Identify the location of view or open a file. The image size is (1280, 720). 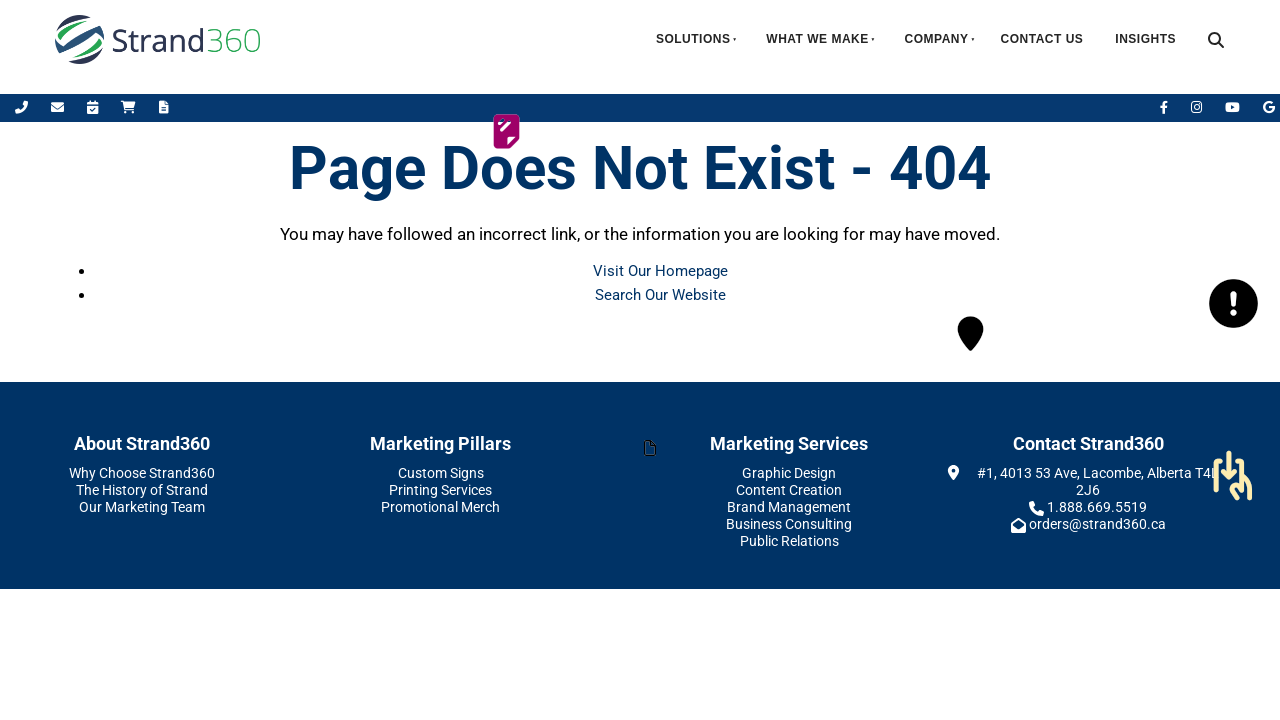
(650, 448).